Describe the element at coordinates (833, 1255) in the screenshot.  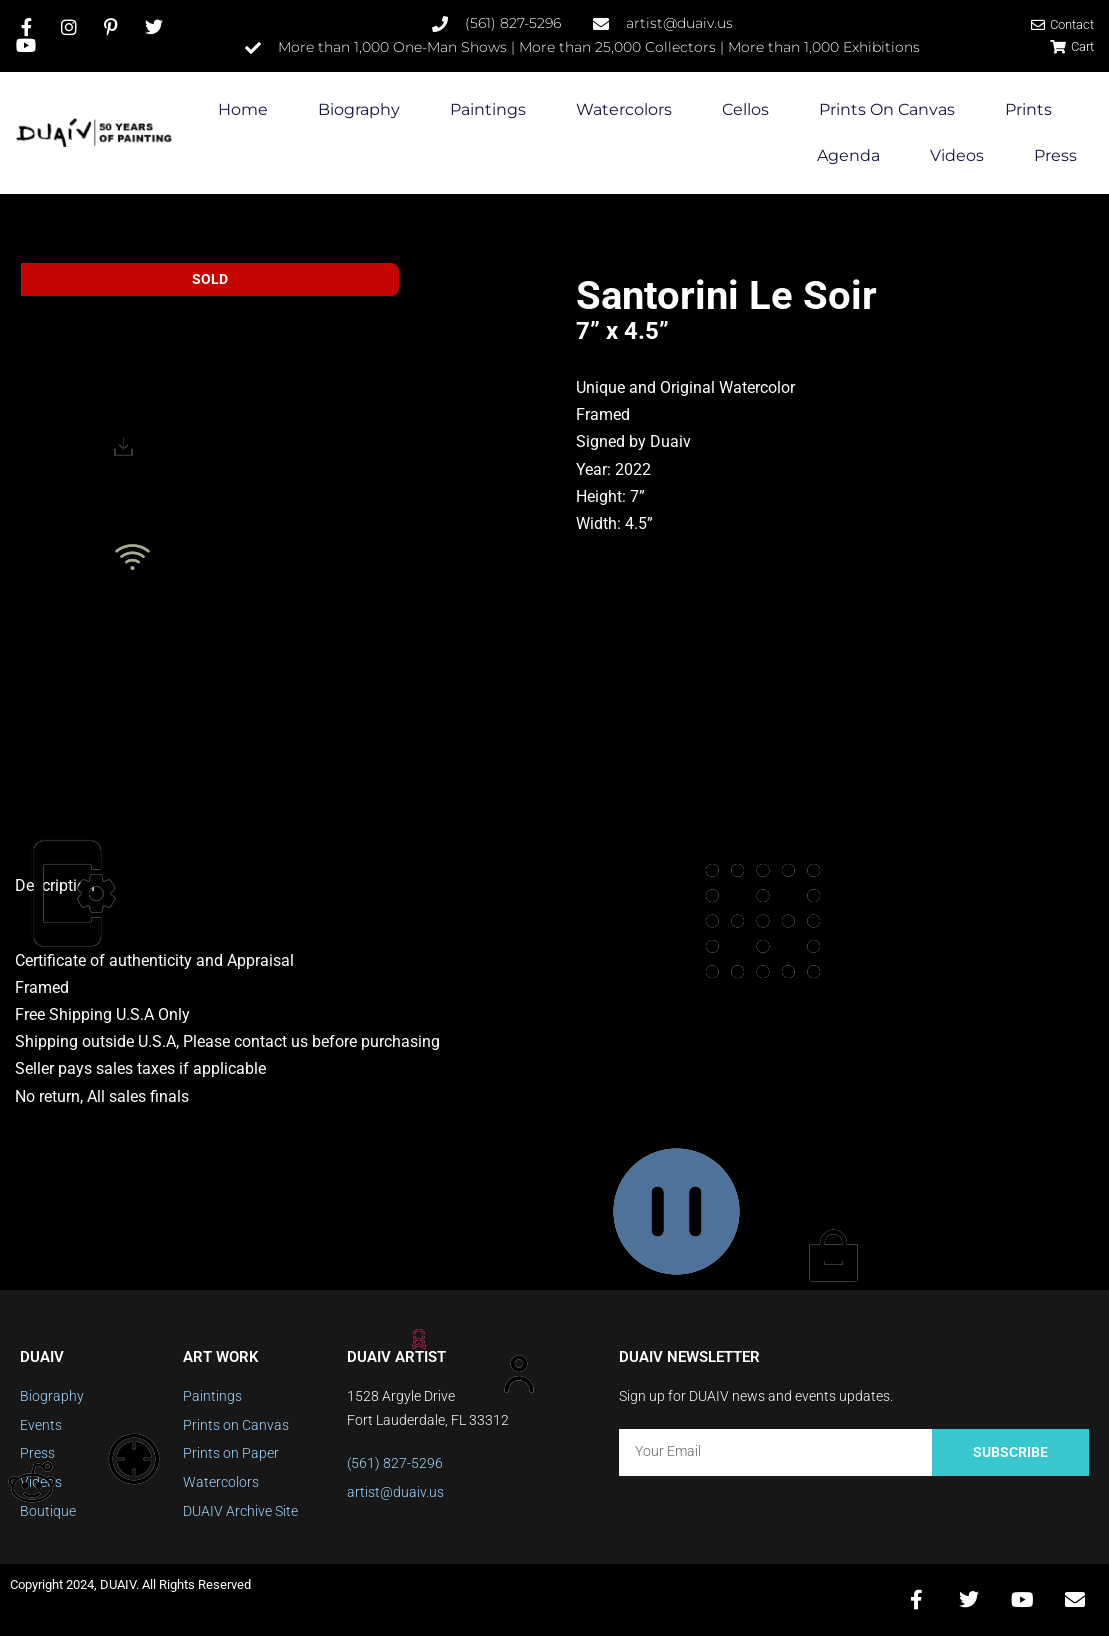
I see `remove item from shopping bag` at that location.